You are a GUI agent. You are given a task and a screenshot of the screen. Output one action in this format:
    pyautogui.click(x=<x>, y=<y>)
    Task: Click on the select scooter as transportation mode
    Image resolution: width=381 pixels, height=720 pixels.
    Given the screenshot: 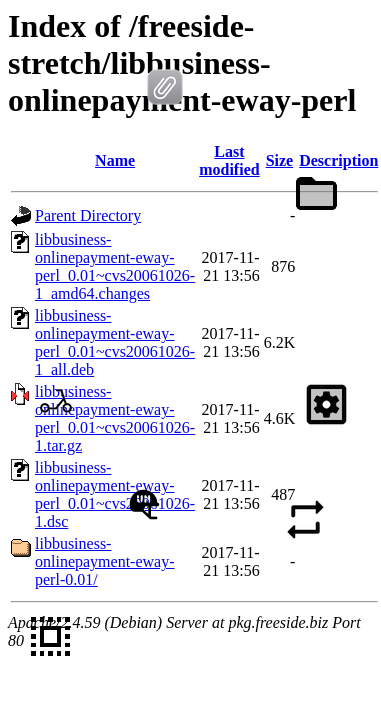 What is the action you would take?
    pyautogui.click(x=56, y=402)
    